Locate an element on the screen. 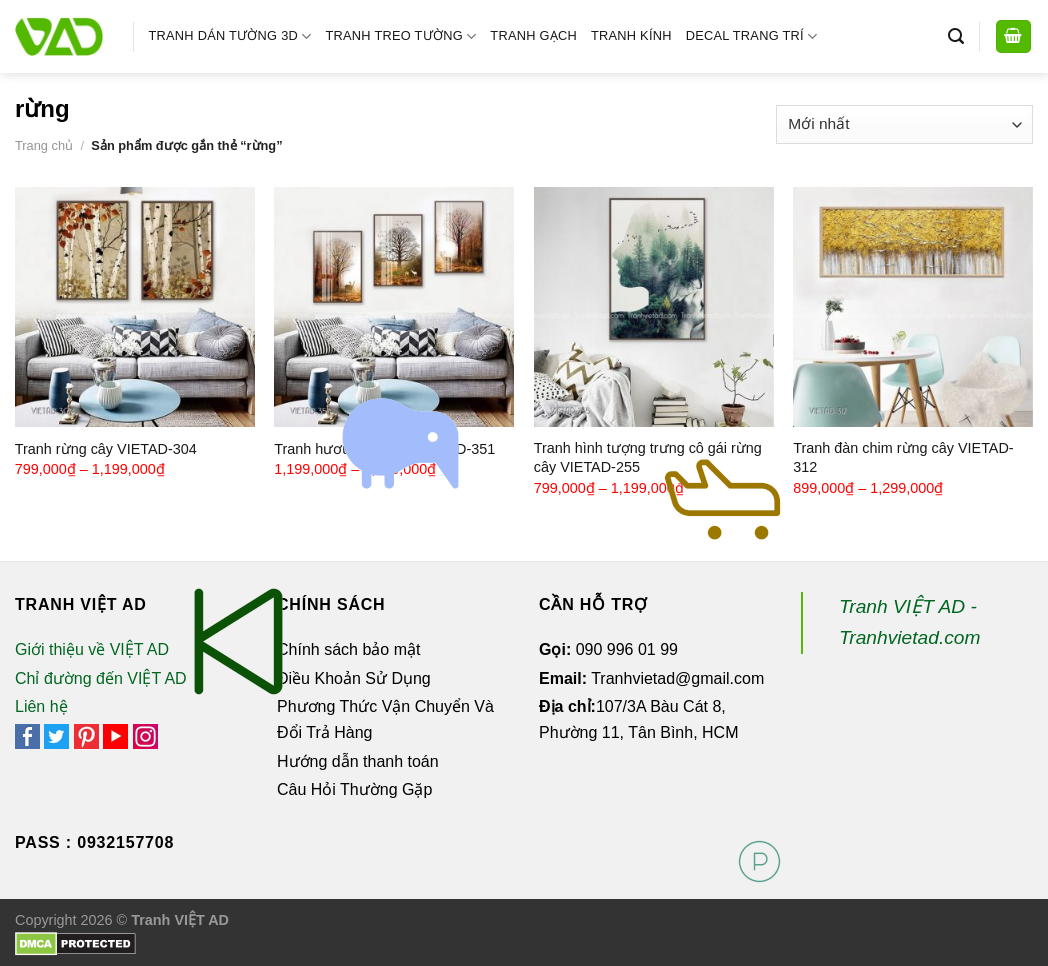 The image size is (1048, 966). indicates flight is taxiing on runway is located at coordinates (722, 497).